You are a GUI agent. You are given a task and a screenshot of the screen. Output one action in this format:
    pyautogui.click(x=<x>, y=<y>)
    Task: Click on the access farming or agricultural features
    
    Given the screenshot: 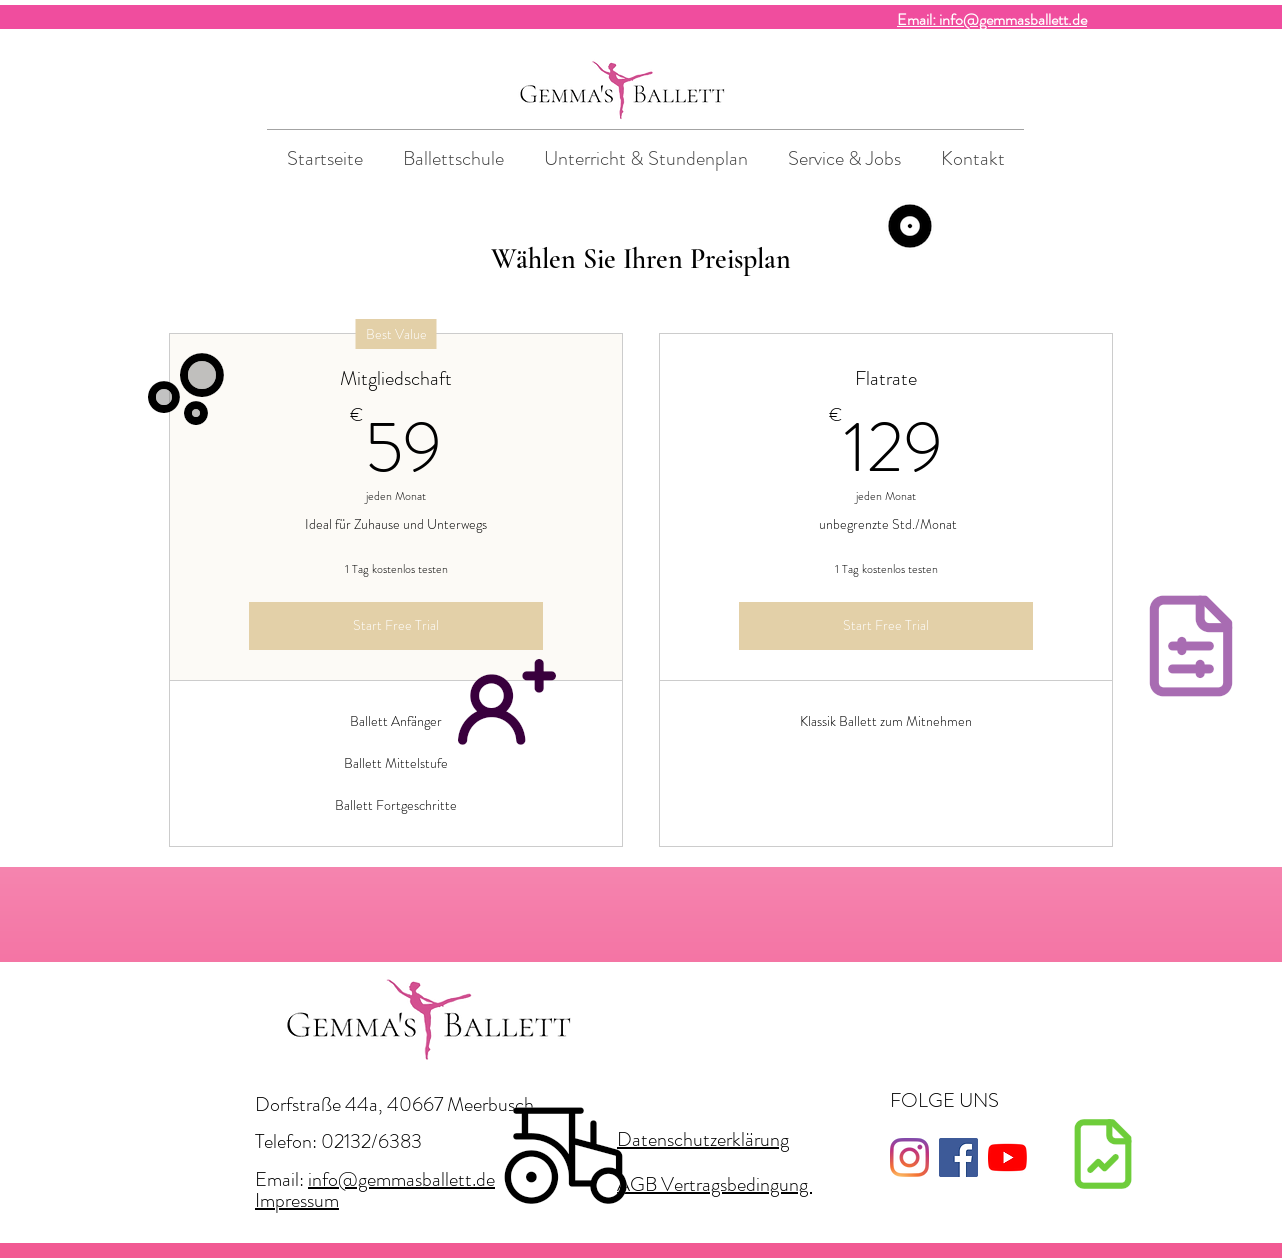 What is the action you would take?
    pyautogui.click(x=563, y=1153)
    